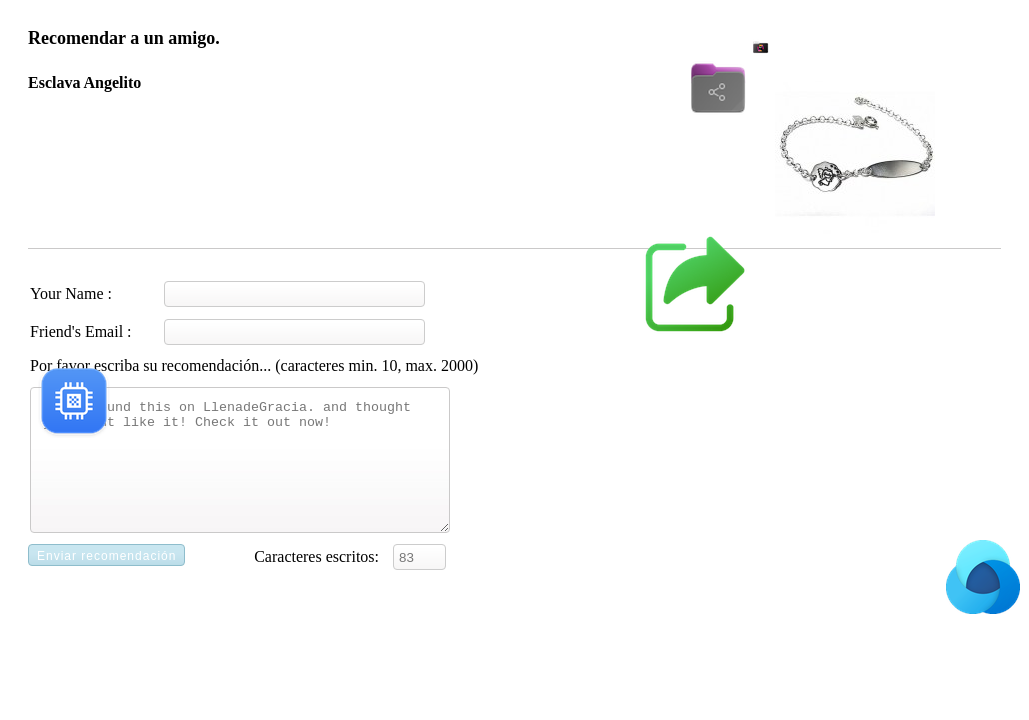 The width and height of the screenshot is (1029, 720). Describe the element at coordinates (693, 284) in the screenshot. I see `share this item with others` at that location.